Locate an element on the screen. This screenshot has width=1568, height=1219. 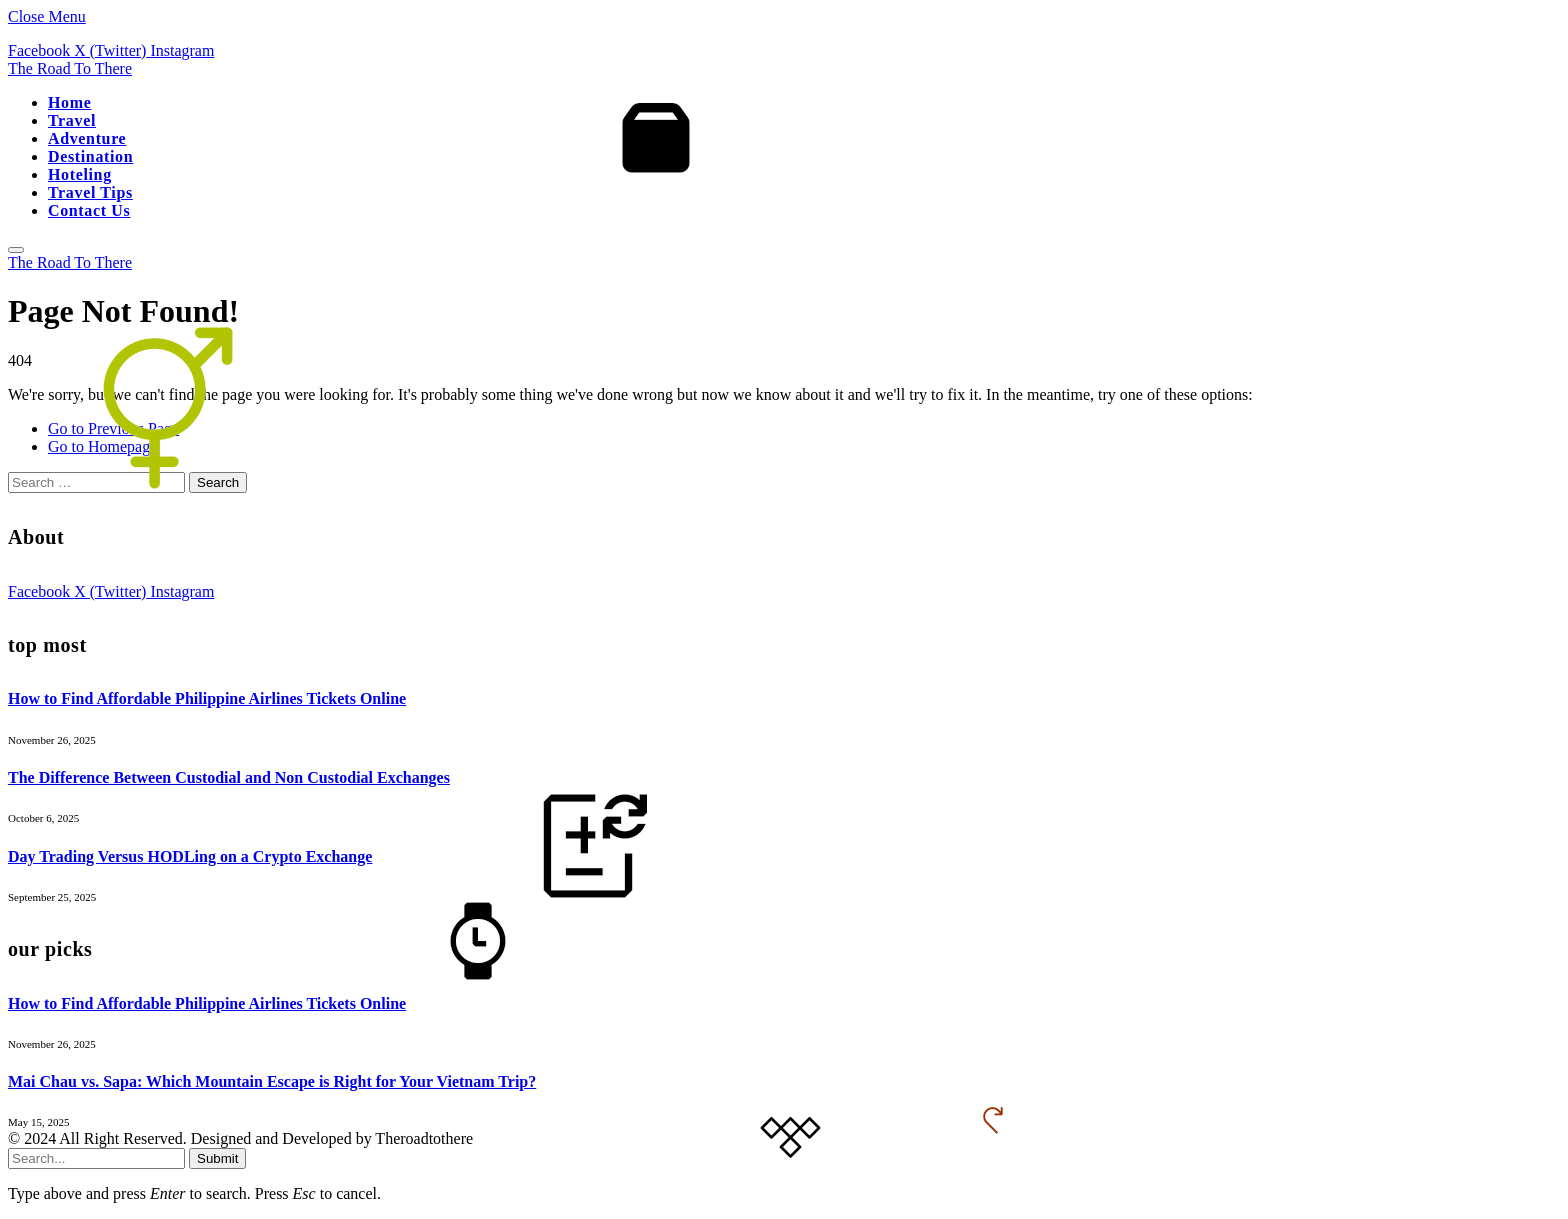
view package or shipment details is located at coordinates (656, 139).